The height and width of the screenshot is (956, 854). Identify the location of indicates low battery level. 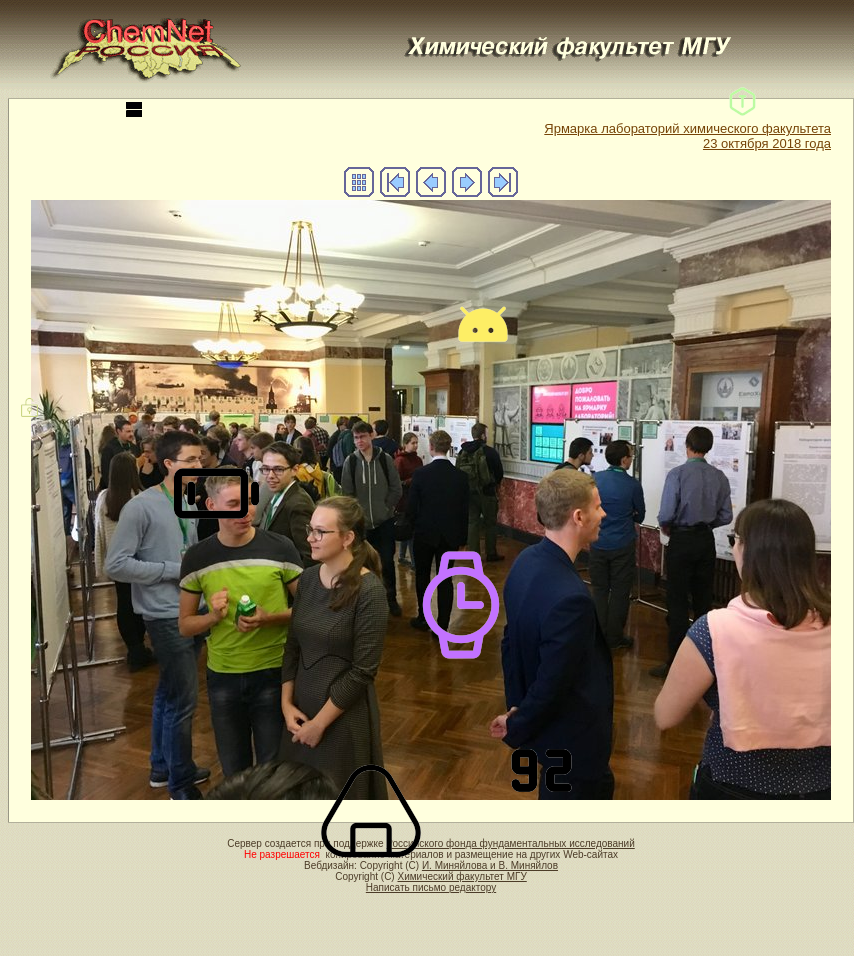
(216, 493).